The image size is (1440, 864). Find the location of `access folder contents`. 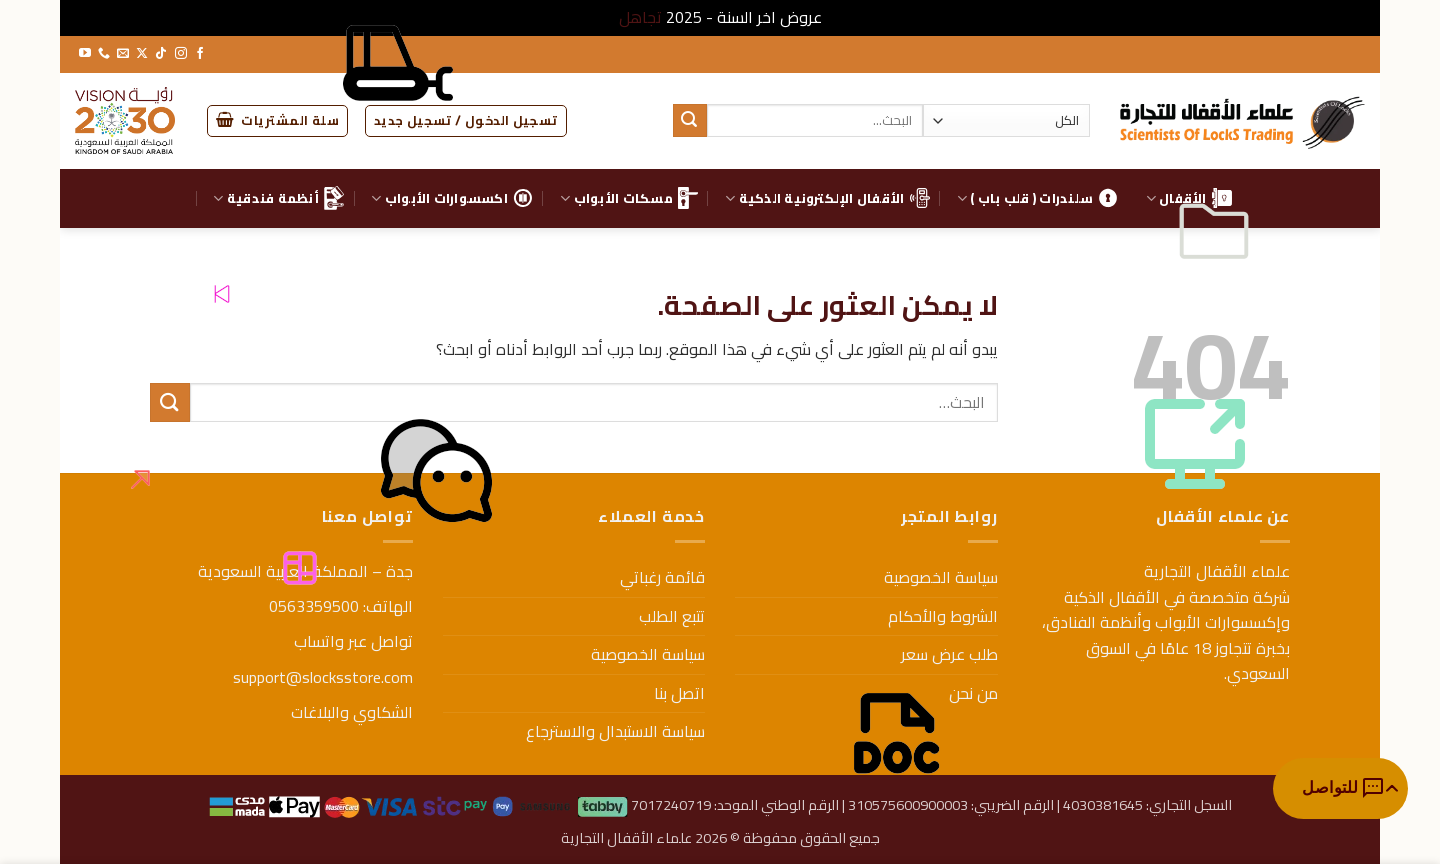

access folder contents is located at coordinates (1214, 230).